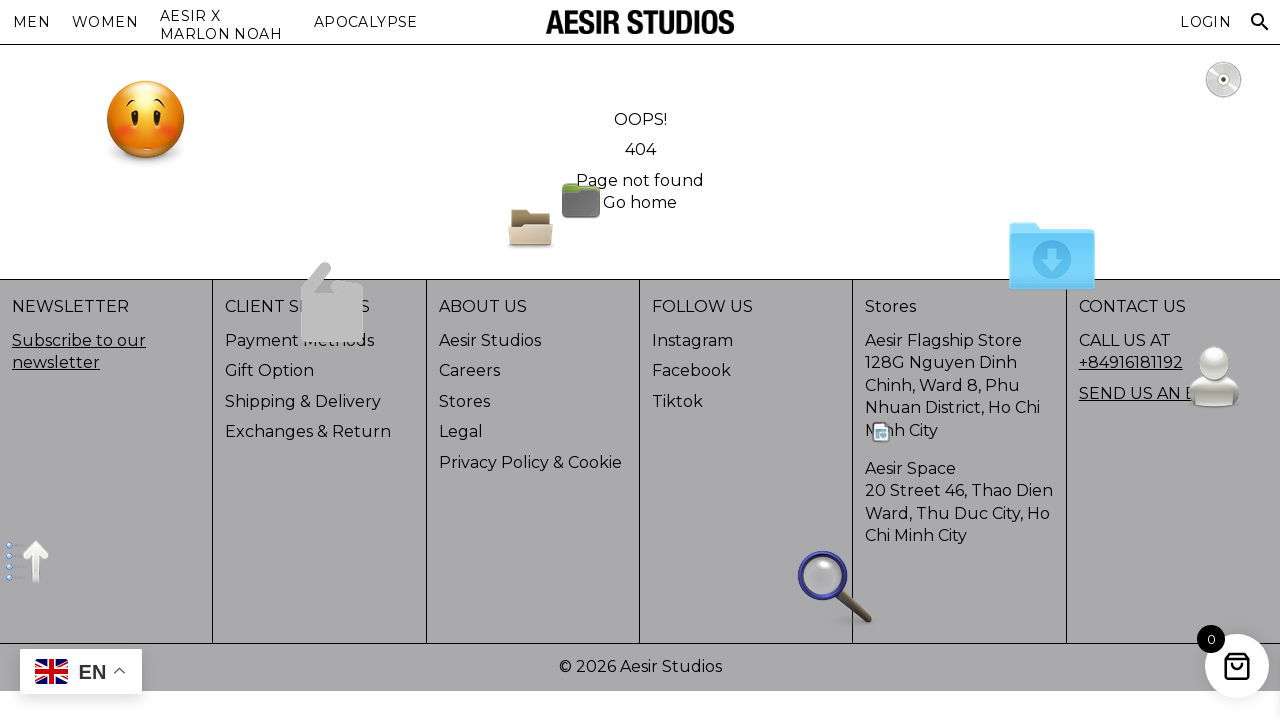 The height and width of the screenshot is (720, 1280). I want to click on install new software or application, so click(332, 293).